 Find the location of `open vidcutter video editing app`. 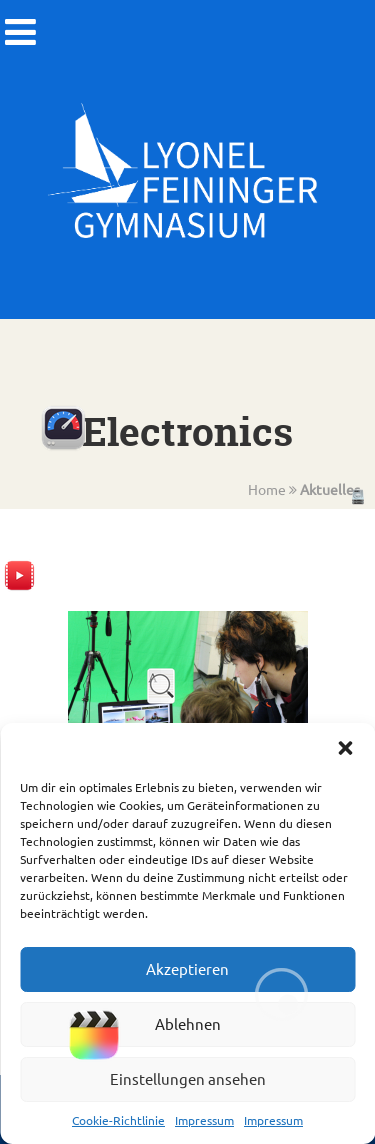

open vidcutter video editing app is located at coordinates (94, 1035).